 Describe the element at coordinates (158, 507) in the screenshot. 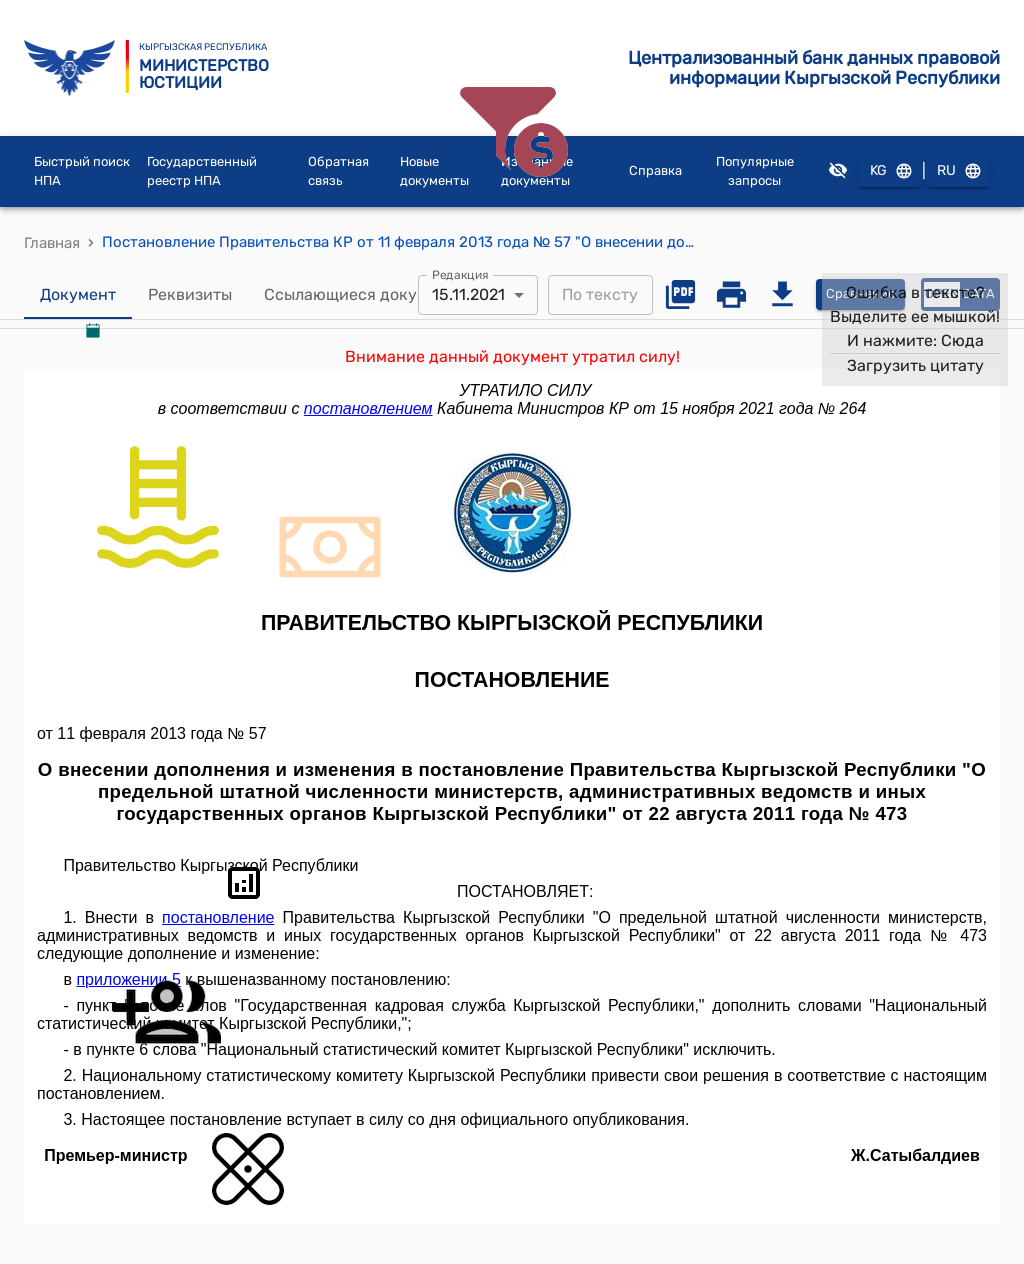

I see `indicates swimming pool amenity available` at that location.